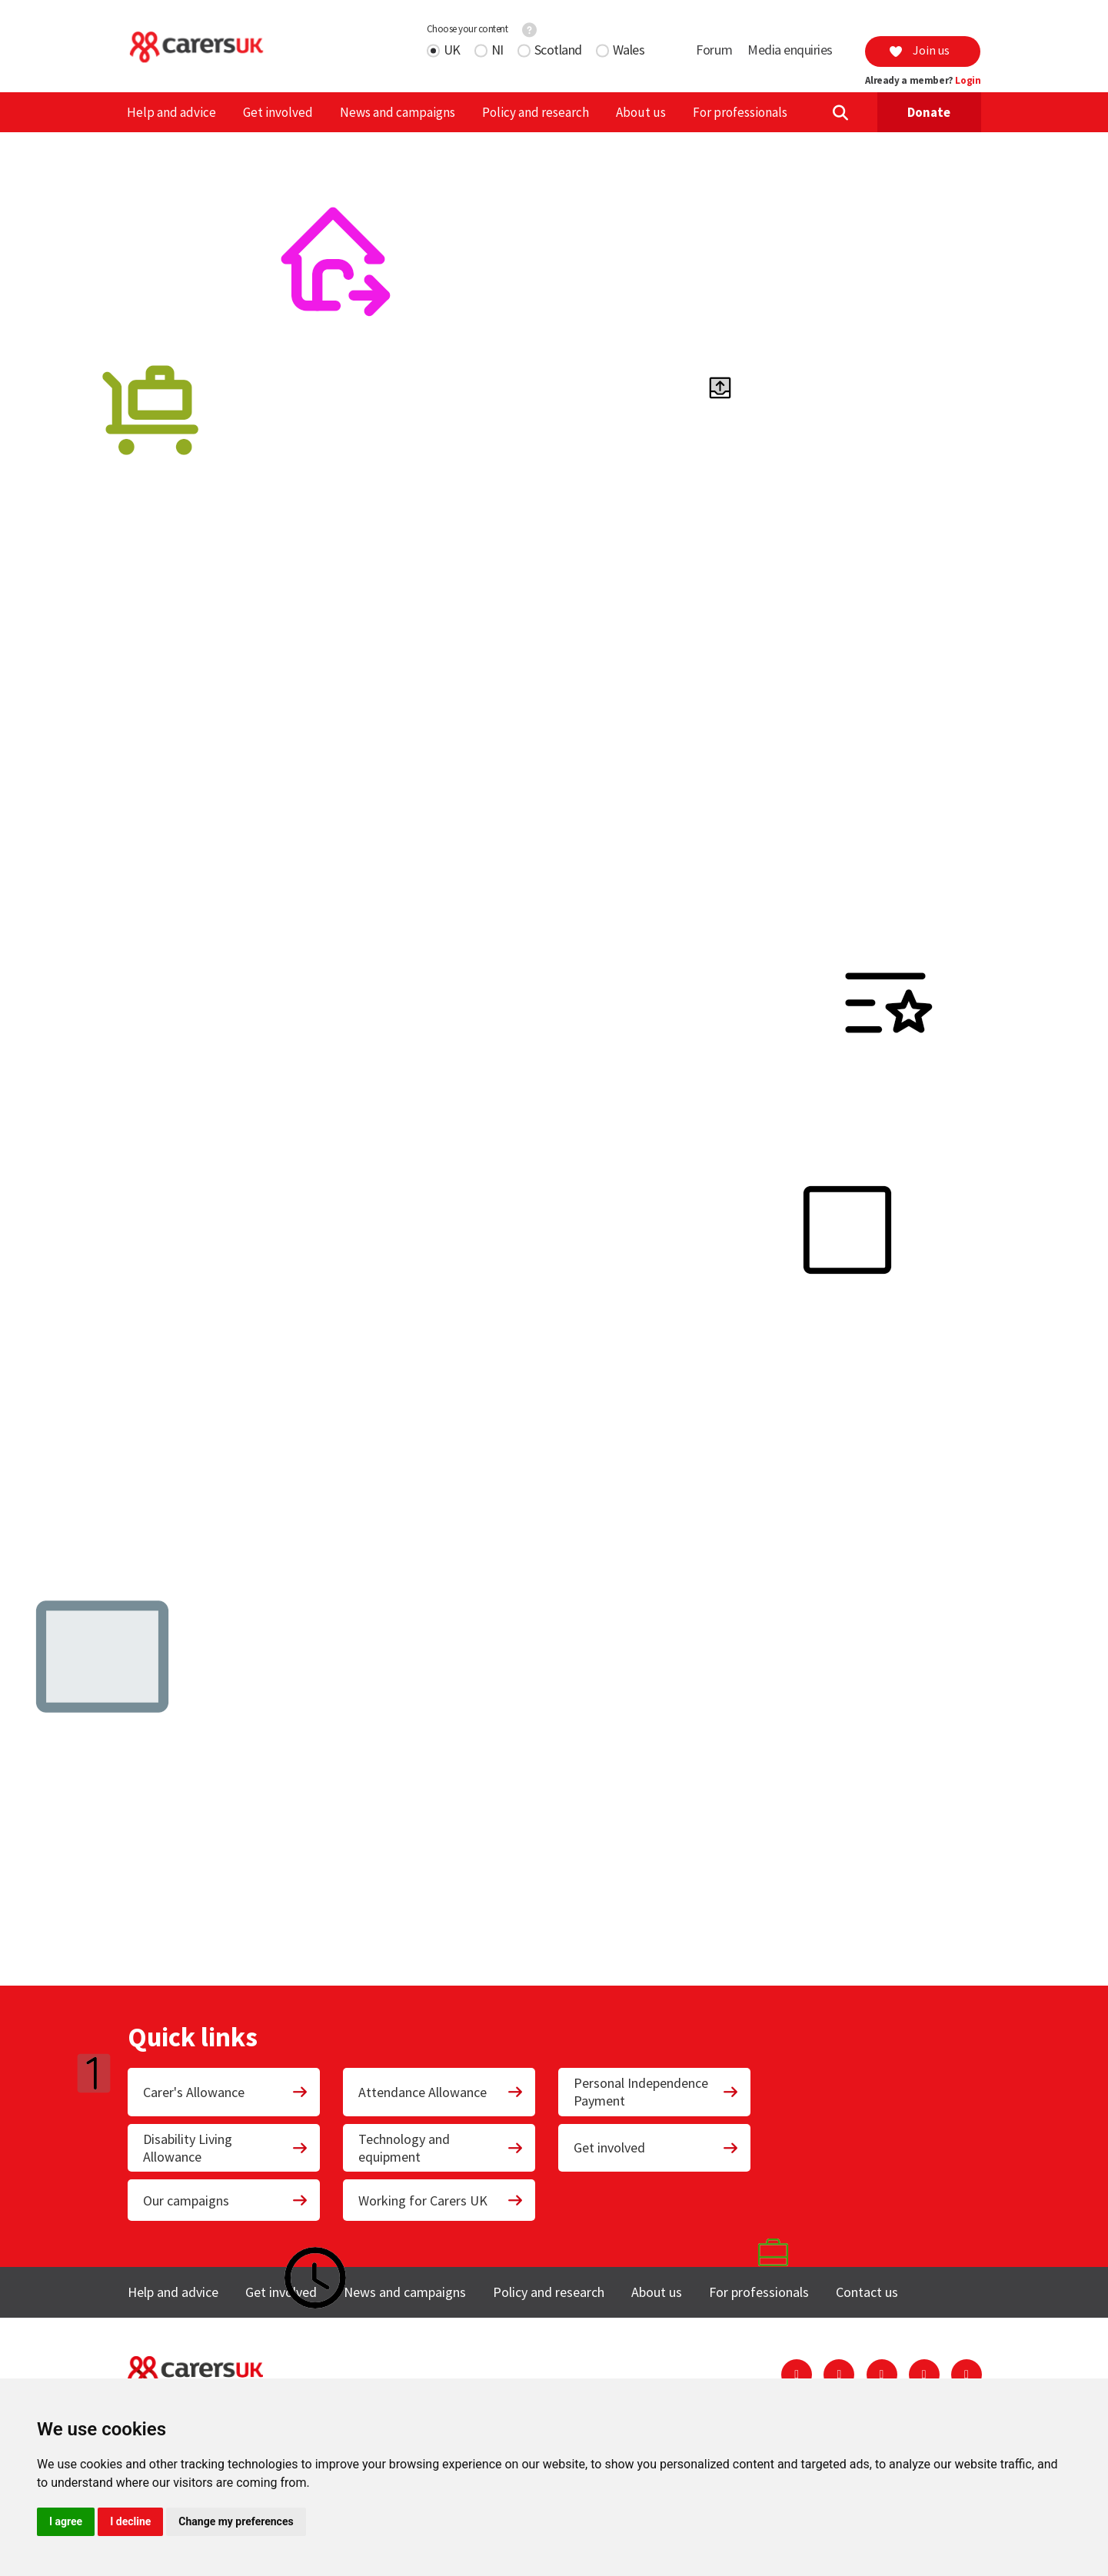 Image resolution: width=1108 pixels, height=2576 pixels. What do you see at coordinates (773, 2253) in the screenshot?
I see `access travel or trip planning features` at bounding box center [773, 2253].